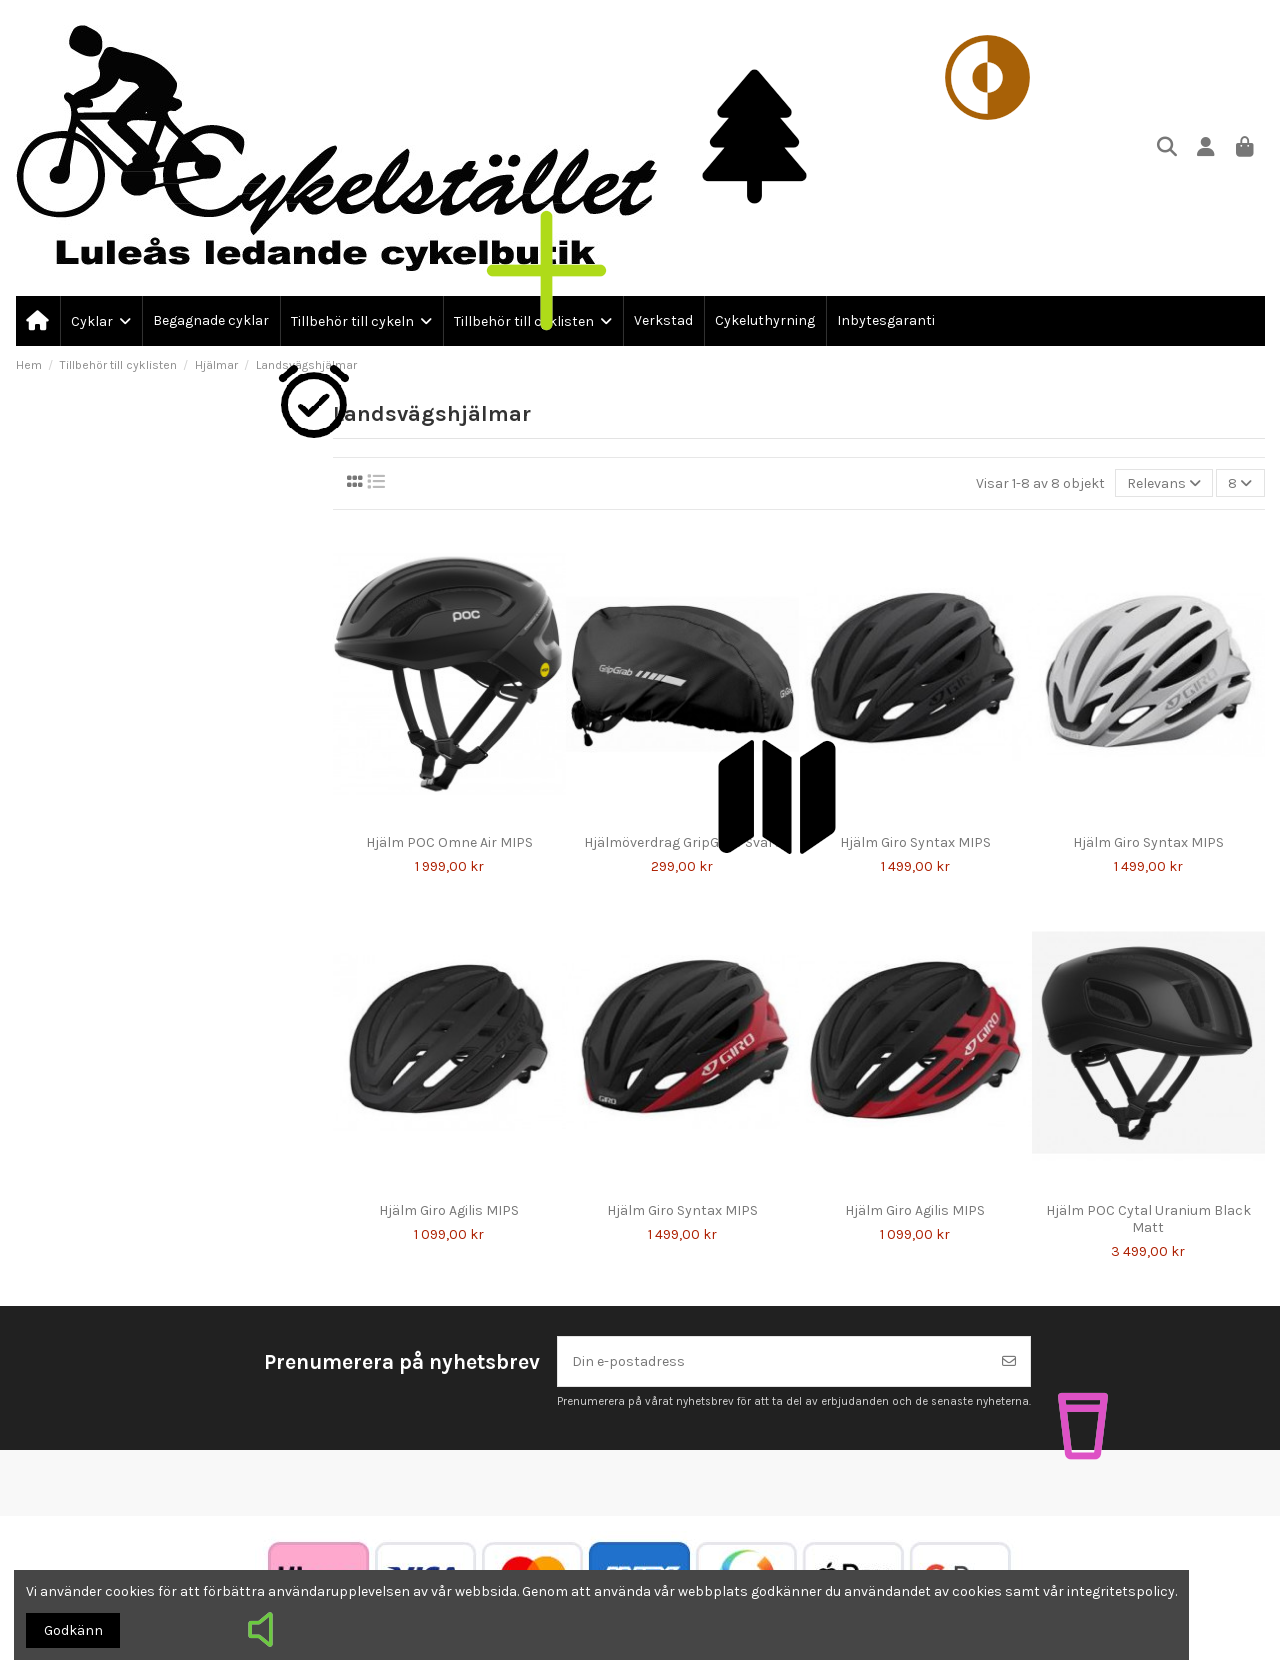  Describe the element at coordinates (987, 77) in the screenshot. I see `toggle invert colors mode` at that location.